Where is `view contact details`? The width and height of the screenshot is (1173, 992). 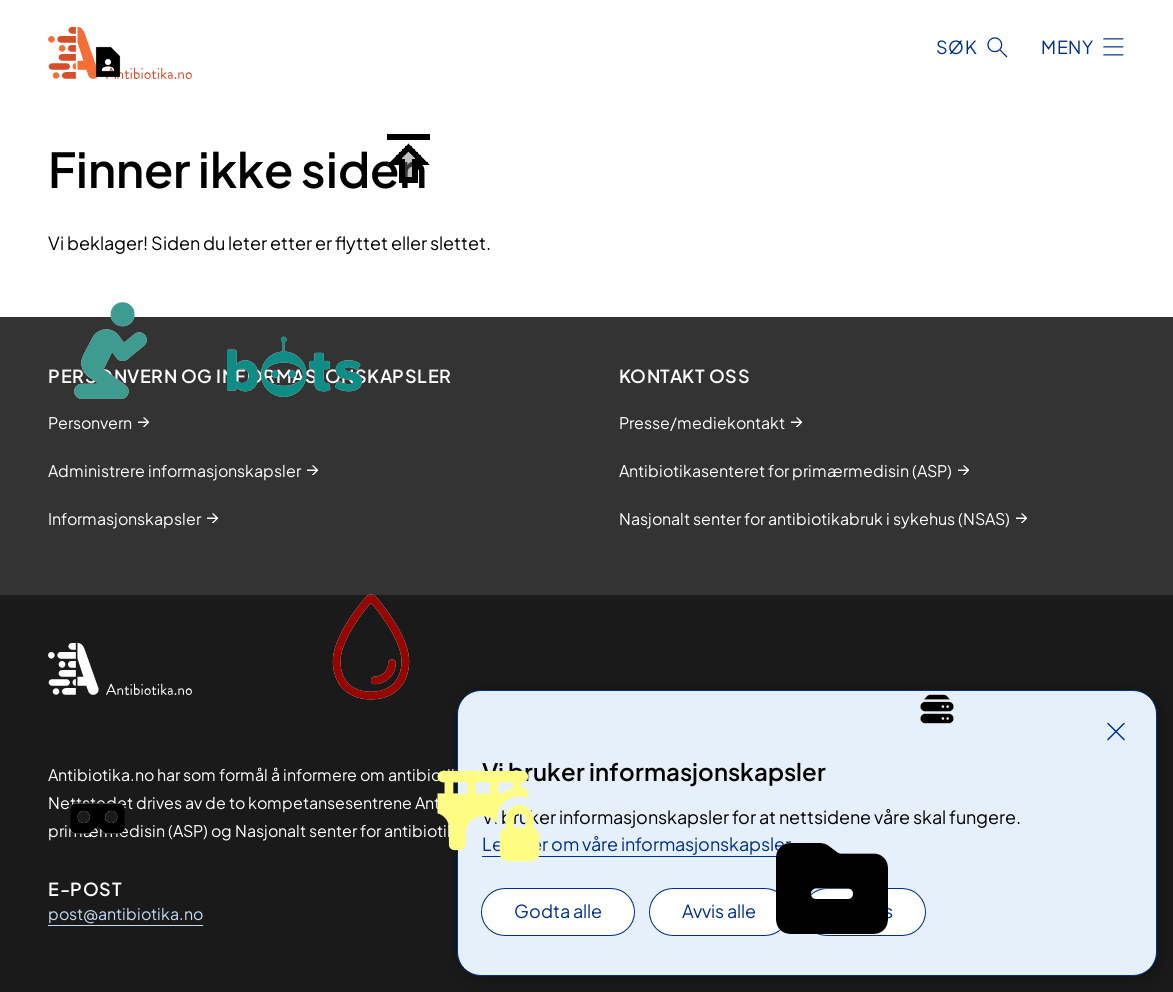
view contact details is located at coordinates (108, 62).